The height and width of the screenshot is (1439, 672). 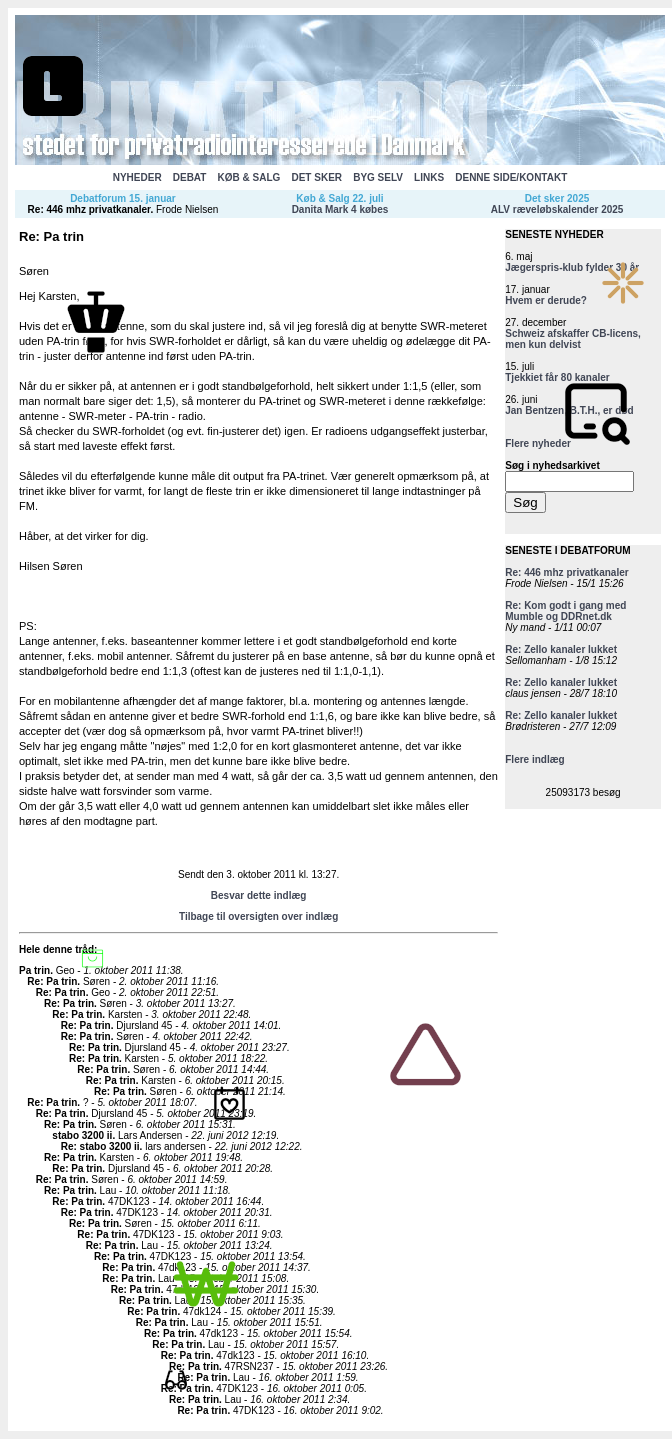 What do you see at coordinates (53, 86) in the screenshot?
I see `indicates an item or category labeled "L"` at bounding box center [53, 86].